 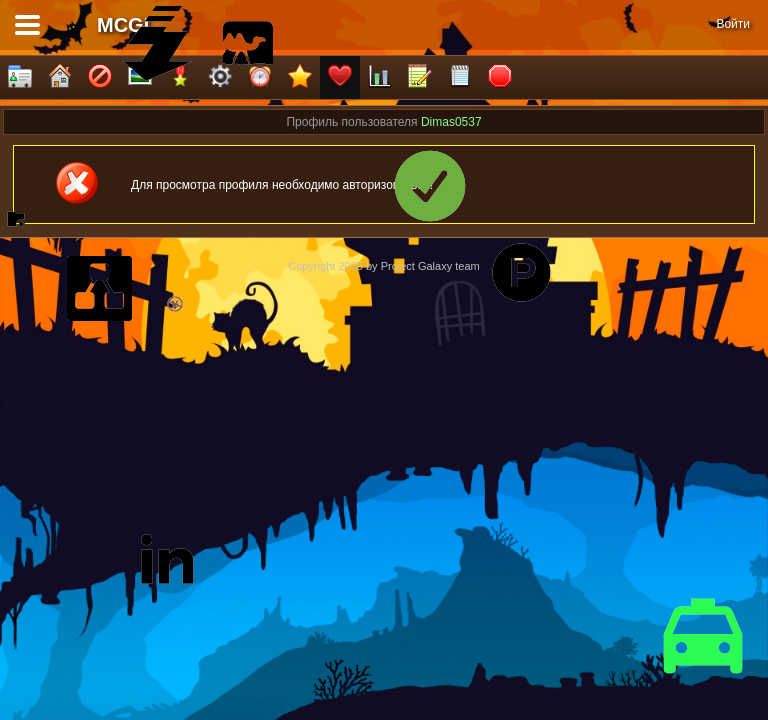 What do you see at coordinates (248, 43) in the screenshot?
I see `OCaml programming language logo` at bounding box center [248, 43].